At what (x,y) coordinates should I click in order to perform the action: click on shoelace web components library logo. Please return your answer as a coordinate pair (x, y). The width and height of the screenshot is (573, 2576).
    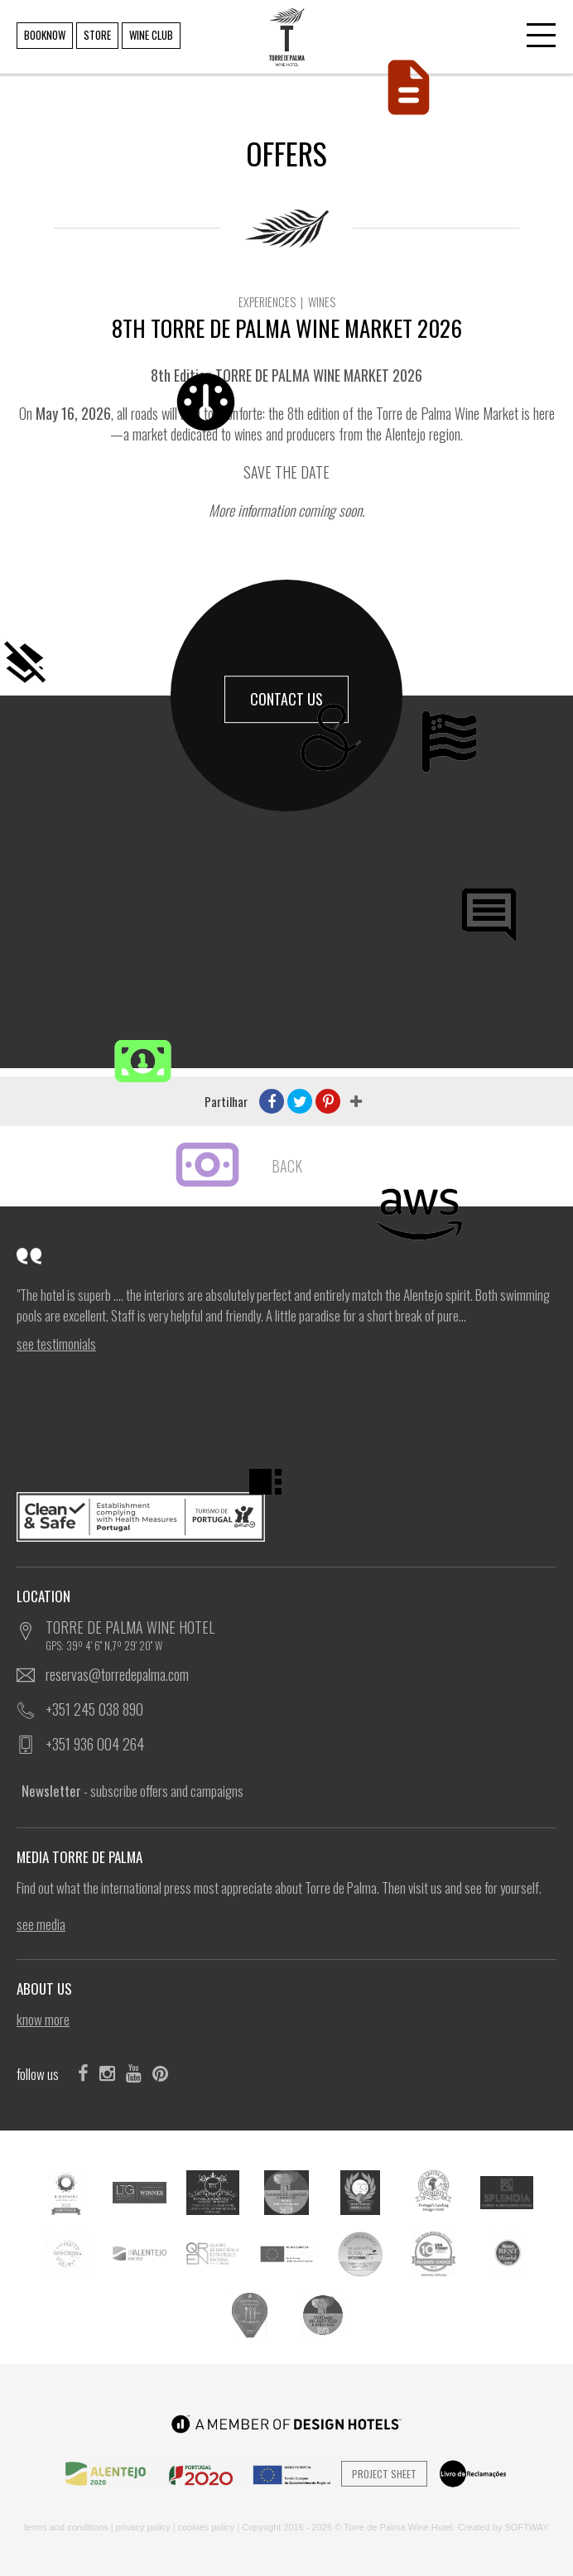
    Looking at the image, I should click on (330, 737).